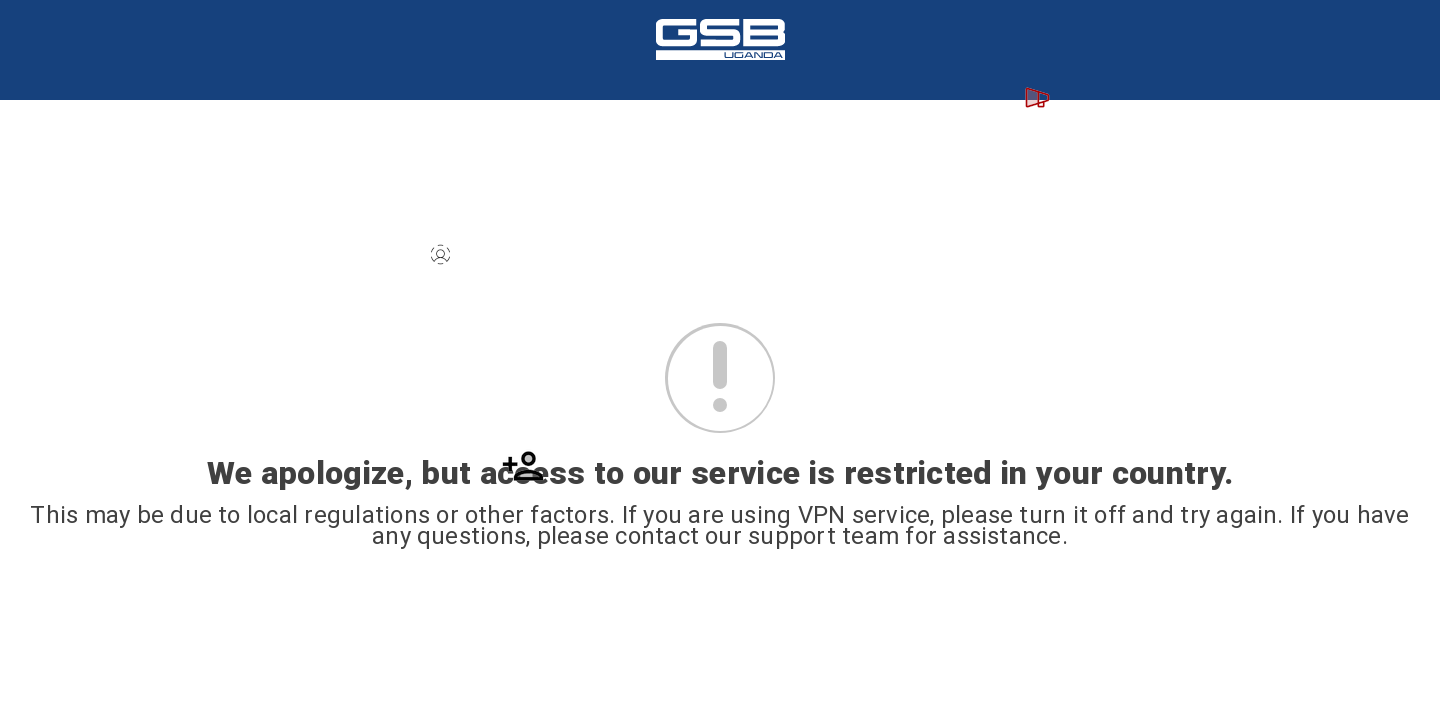  What do you see at coordinates (1036, 98) in the screenshot?
I see `make an announcement or broadcast` at bounding box center [1036, 98].